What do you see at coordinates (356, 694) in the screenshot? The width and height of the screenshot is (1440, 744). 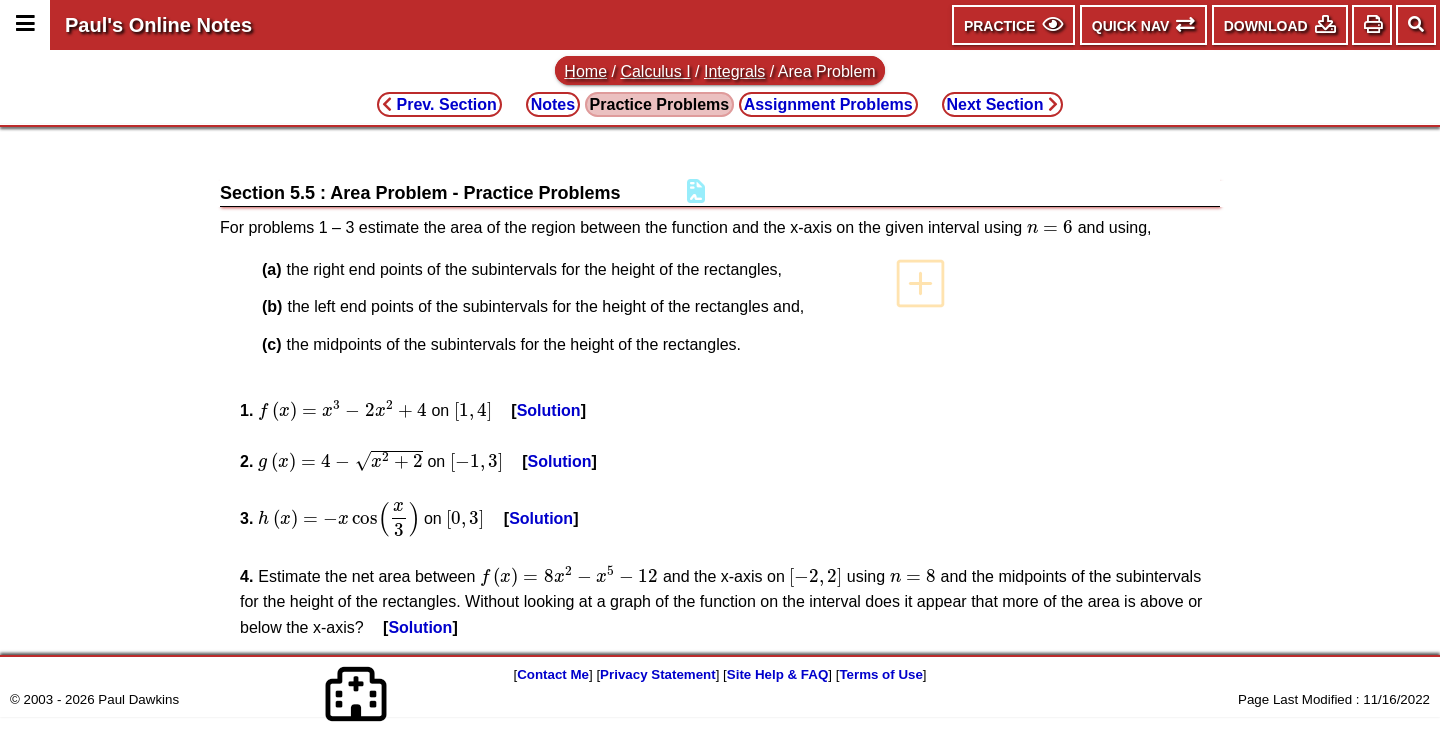 I see `view nearby hospitals or medical facilities` at bounding box center [356, 694].